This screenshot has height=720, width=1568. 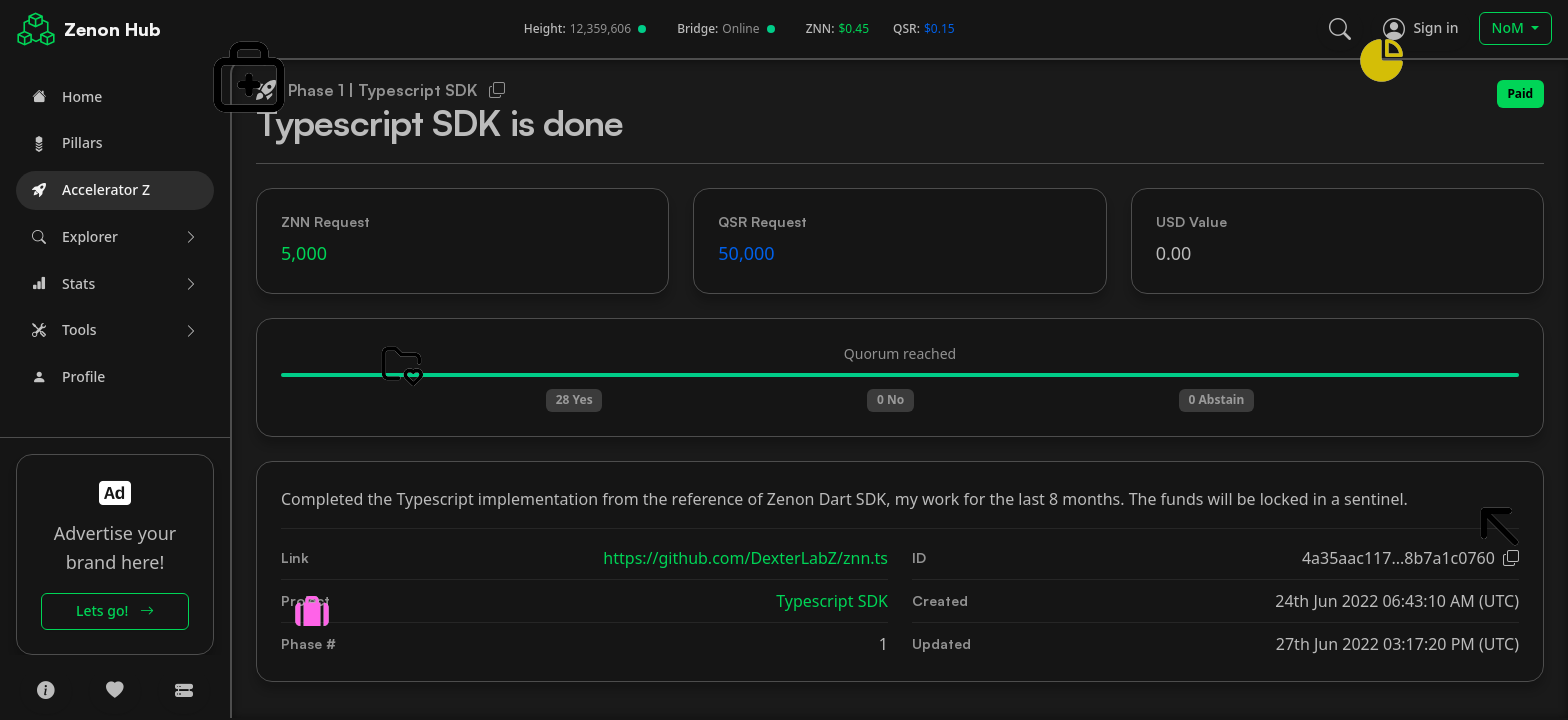 I want to click on add folder to favorites, so click(x=401, y=364).